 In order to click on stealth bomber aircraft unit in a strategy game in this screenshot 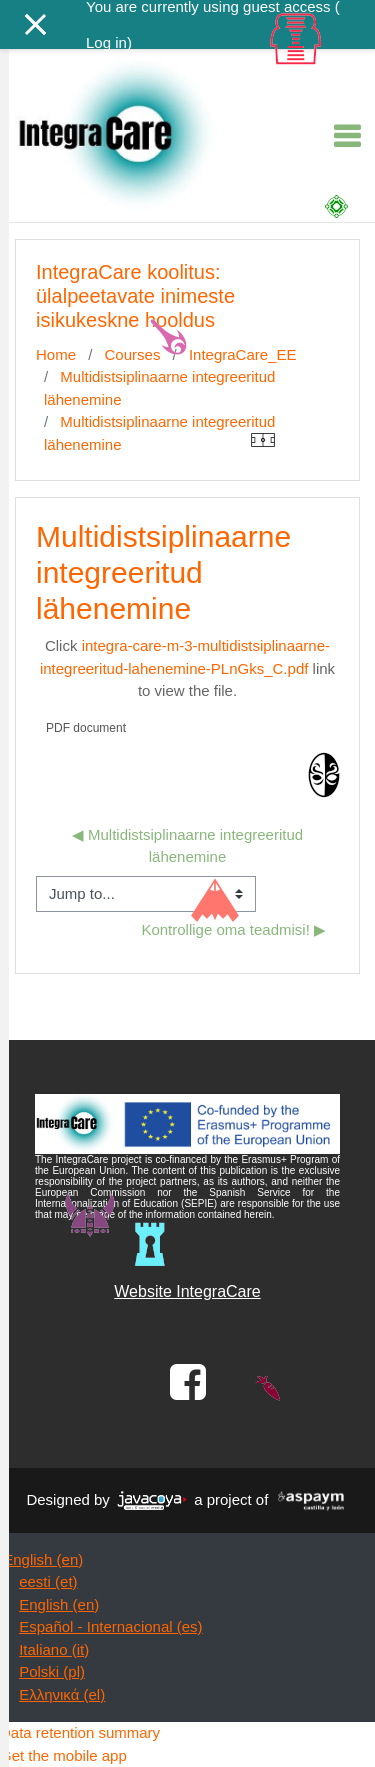, I will do `click(215, 901)`.